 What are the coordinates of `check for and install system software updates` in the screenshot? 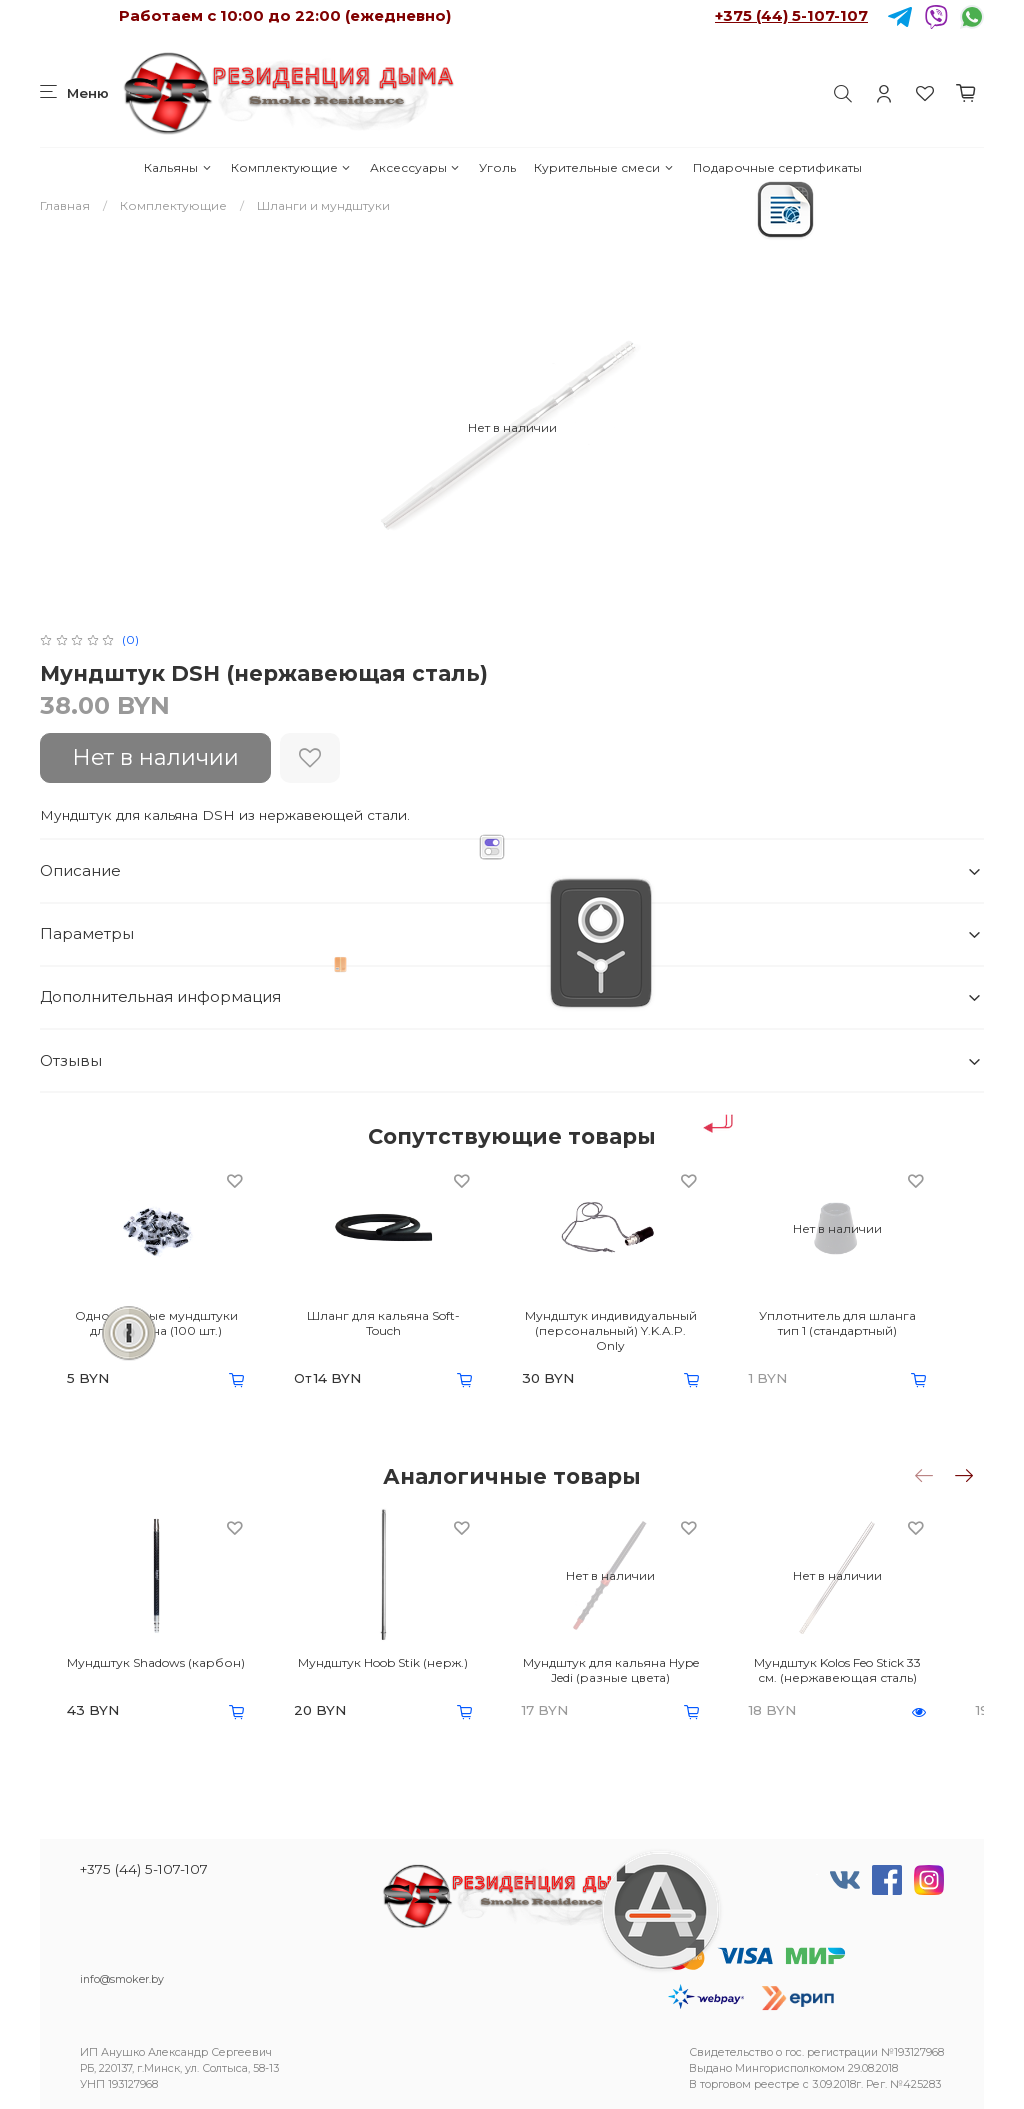 It's located at (660, 1910).